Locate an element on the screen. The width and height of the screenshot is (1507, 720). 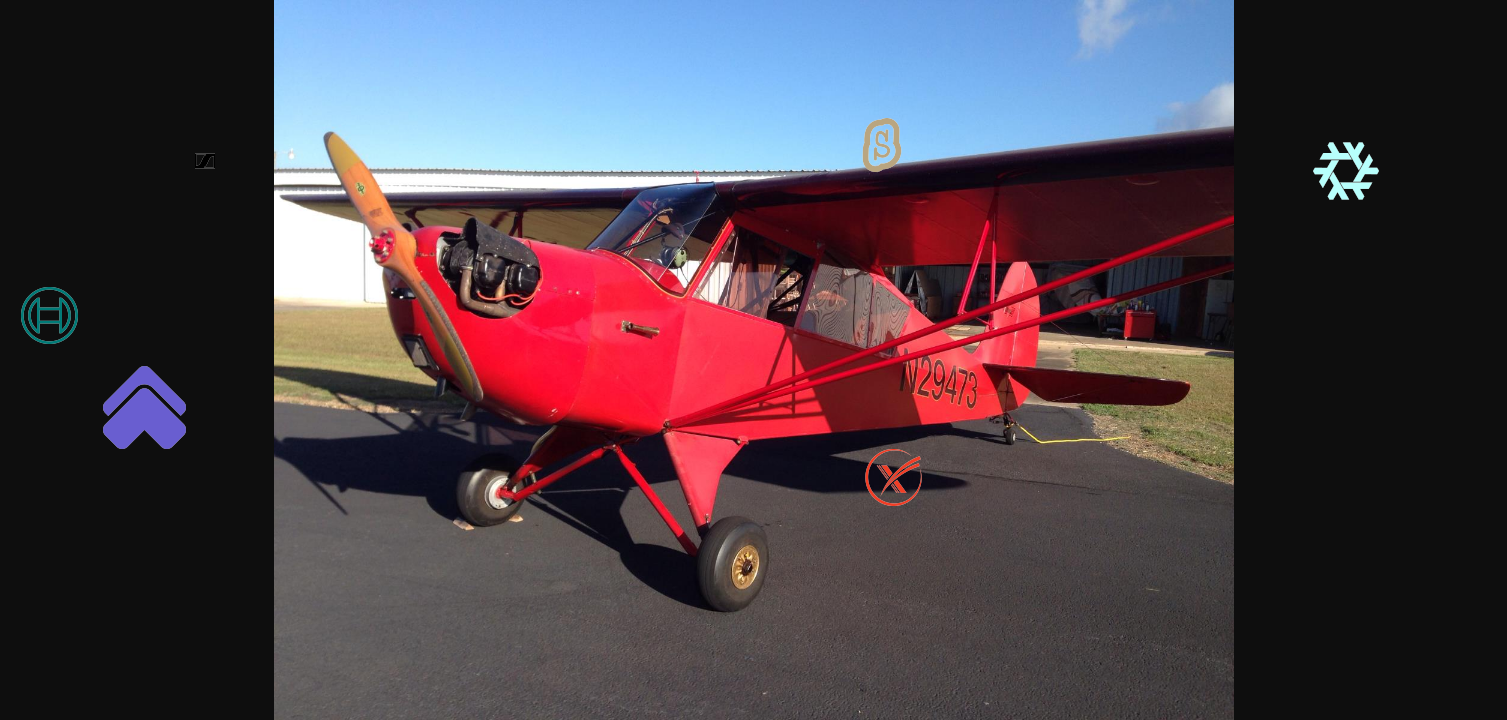
visit the Sennheiser website or app is located at coordinates (205, 161).